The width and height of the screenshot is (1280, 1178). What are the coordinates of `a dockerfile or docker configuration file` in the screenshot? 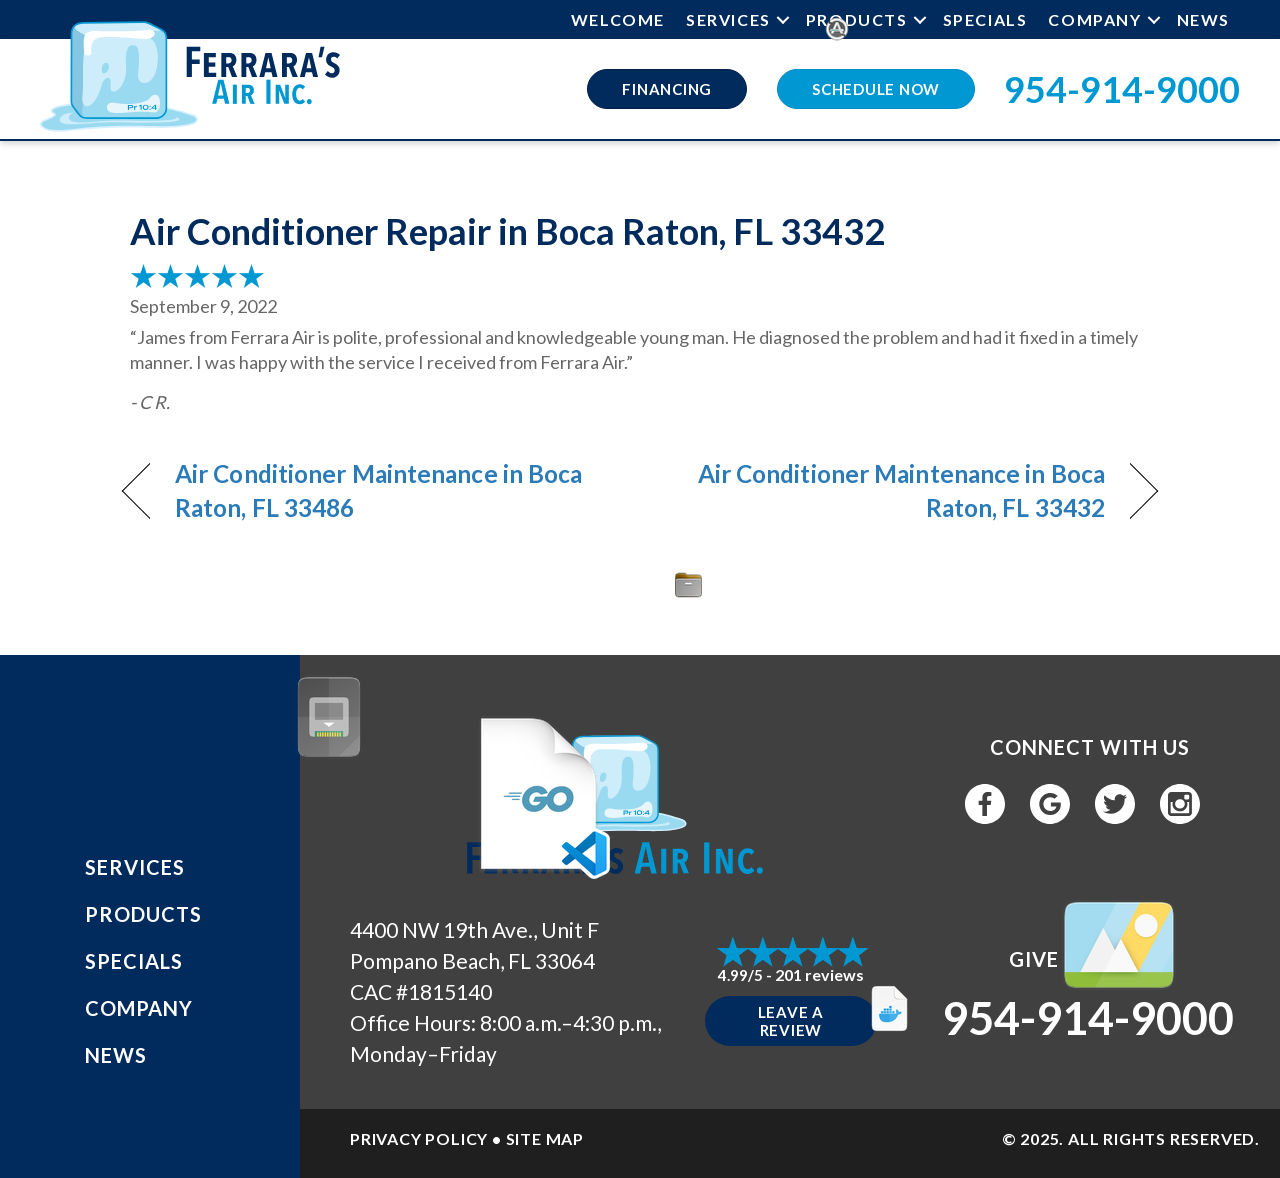 It's located at (889, 1008).